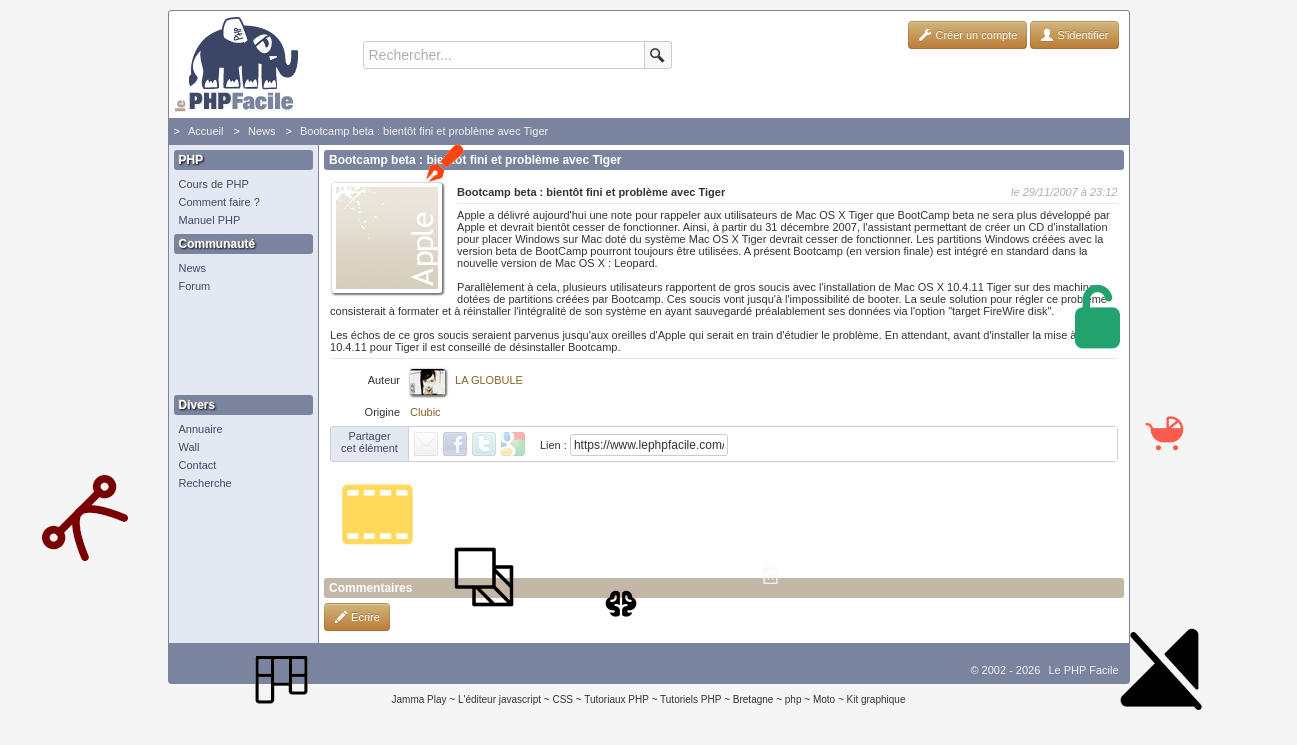 The image size is (1297, 745). I want to click on compose or write new content, so click(444, 163).